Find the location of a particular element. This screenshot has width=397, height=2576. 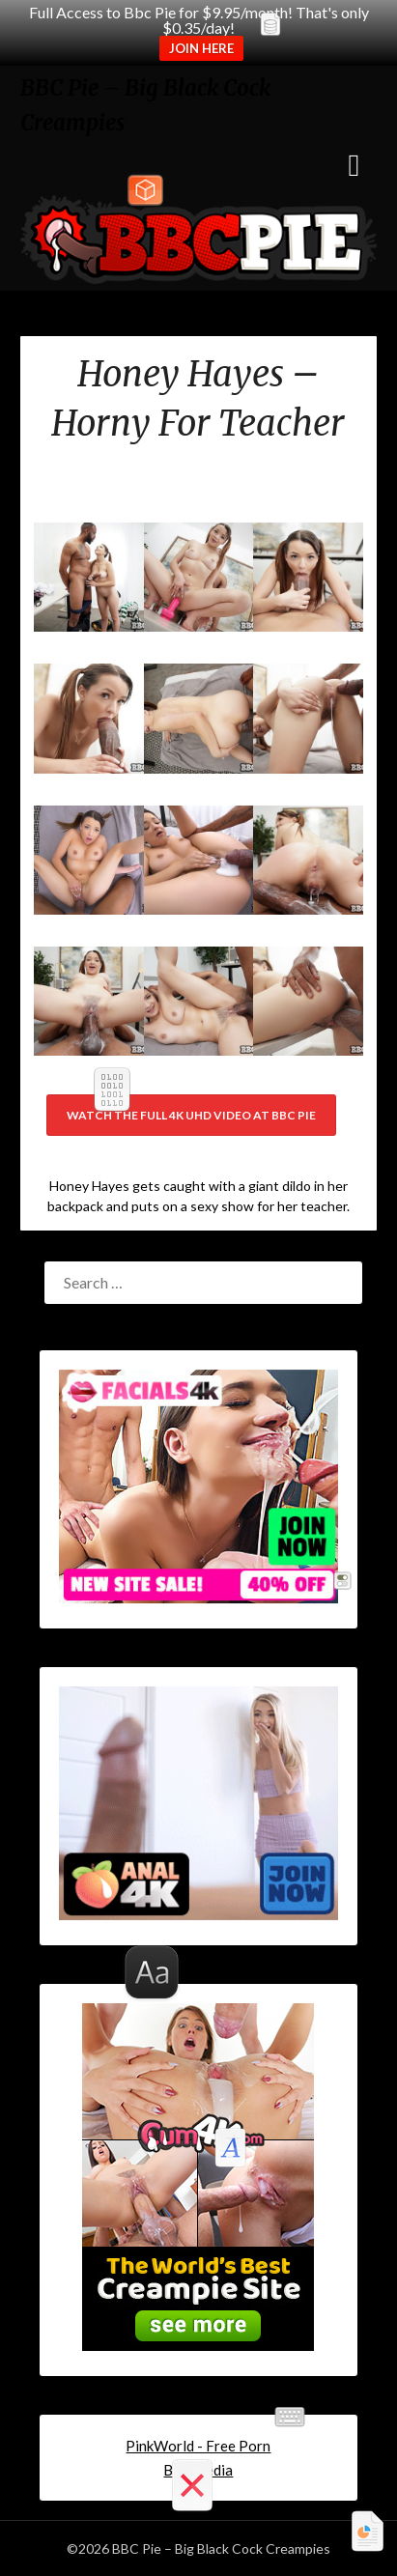

indicates a broken or invalid symbolic link is located at coordinates (192, 2485).